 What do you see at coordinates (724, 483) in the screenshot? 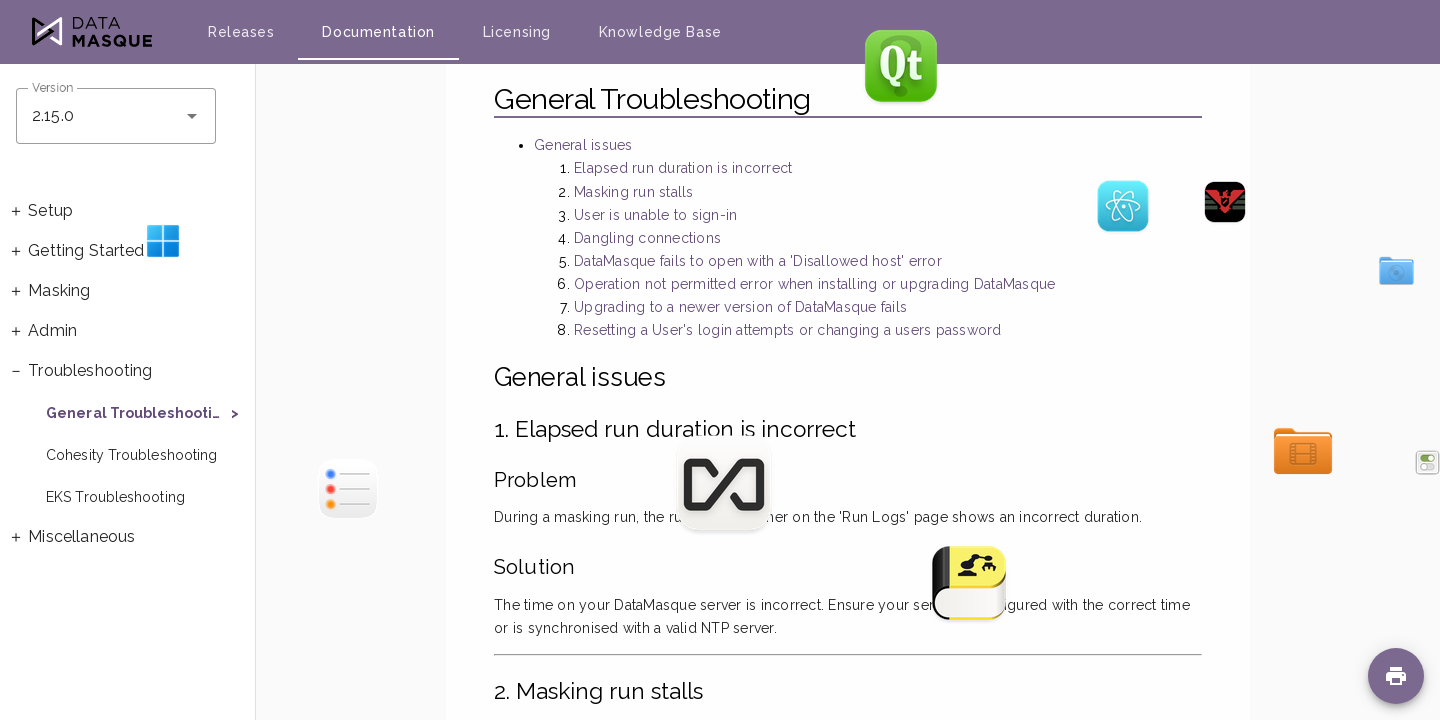
I see `open AnythingLLM app` at bounding box center [724, 483].